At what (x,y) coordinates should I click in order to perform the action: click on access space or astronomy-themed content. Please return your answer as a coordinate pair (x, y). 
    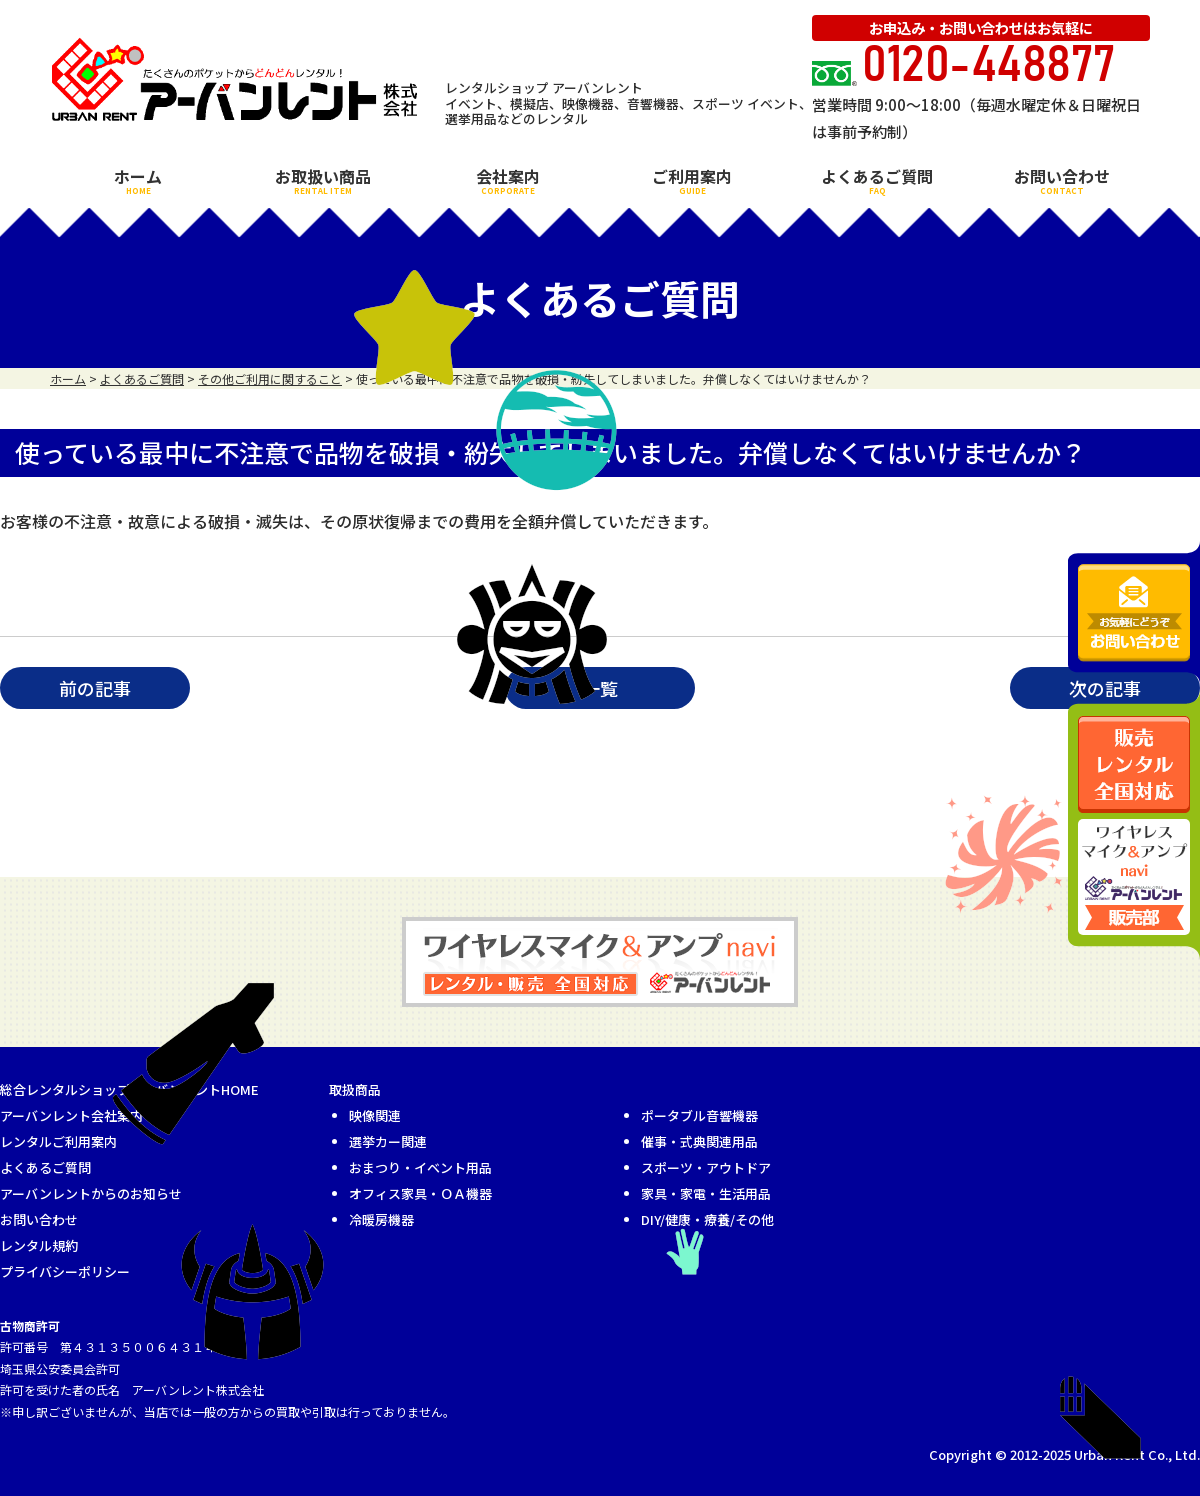
    Looking at the image, I should click on (1003, 854).